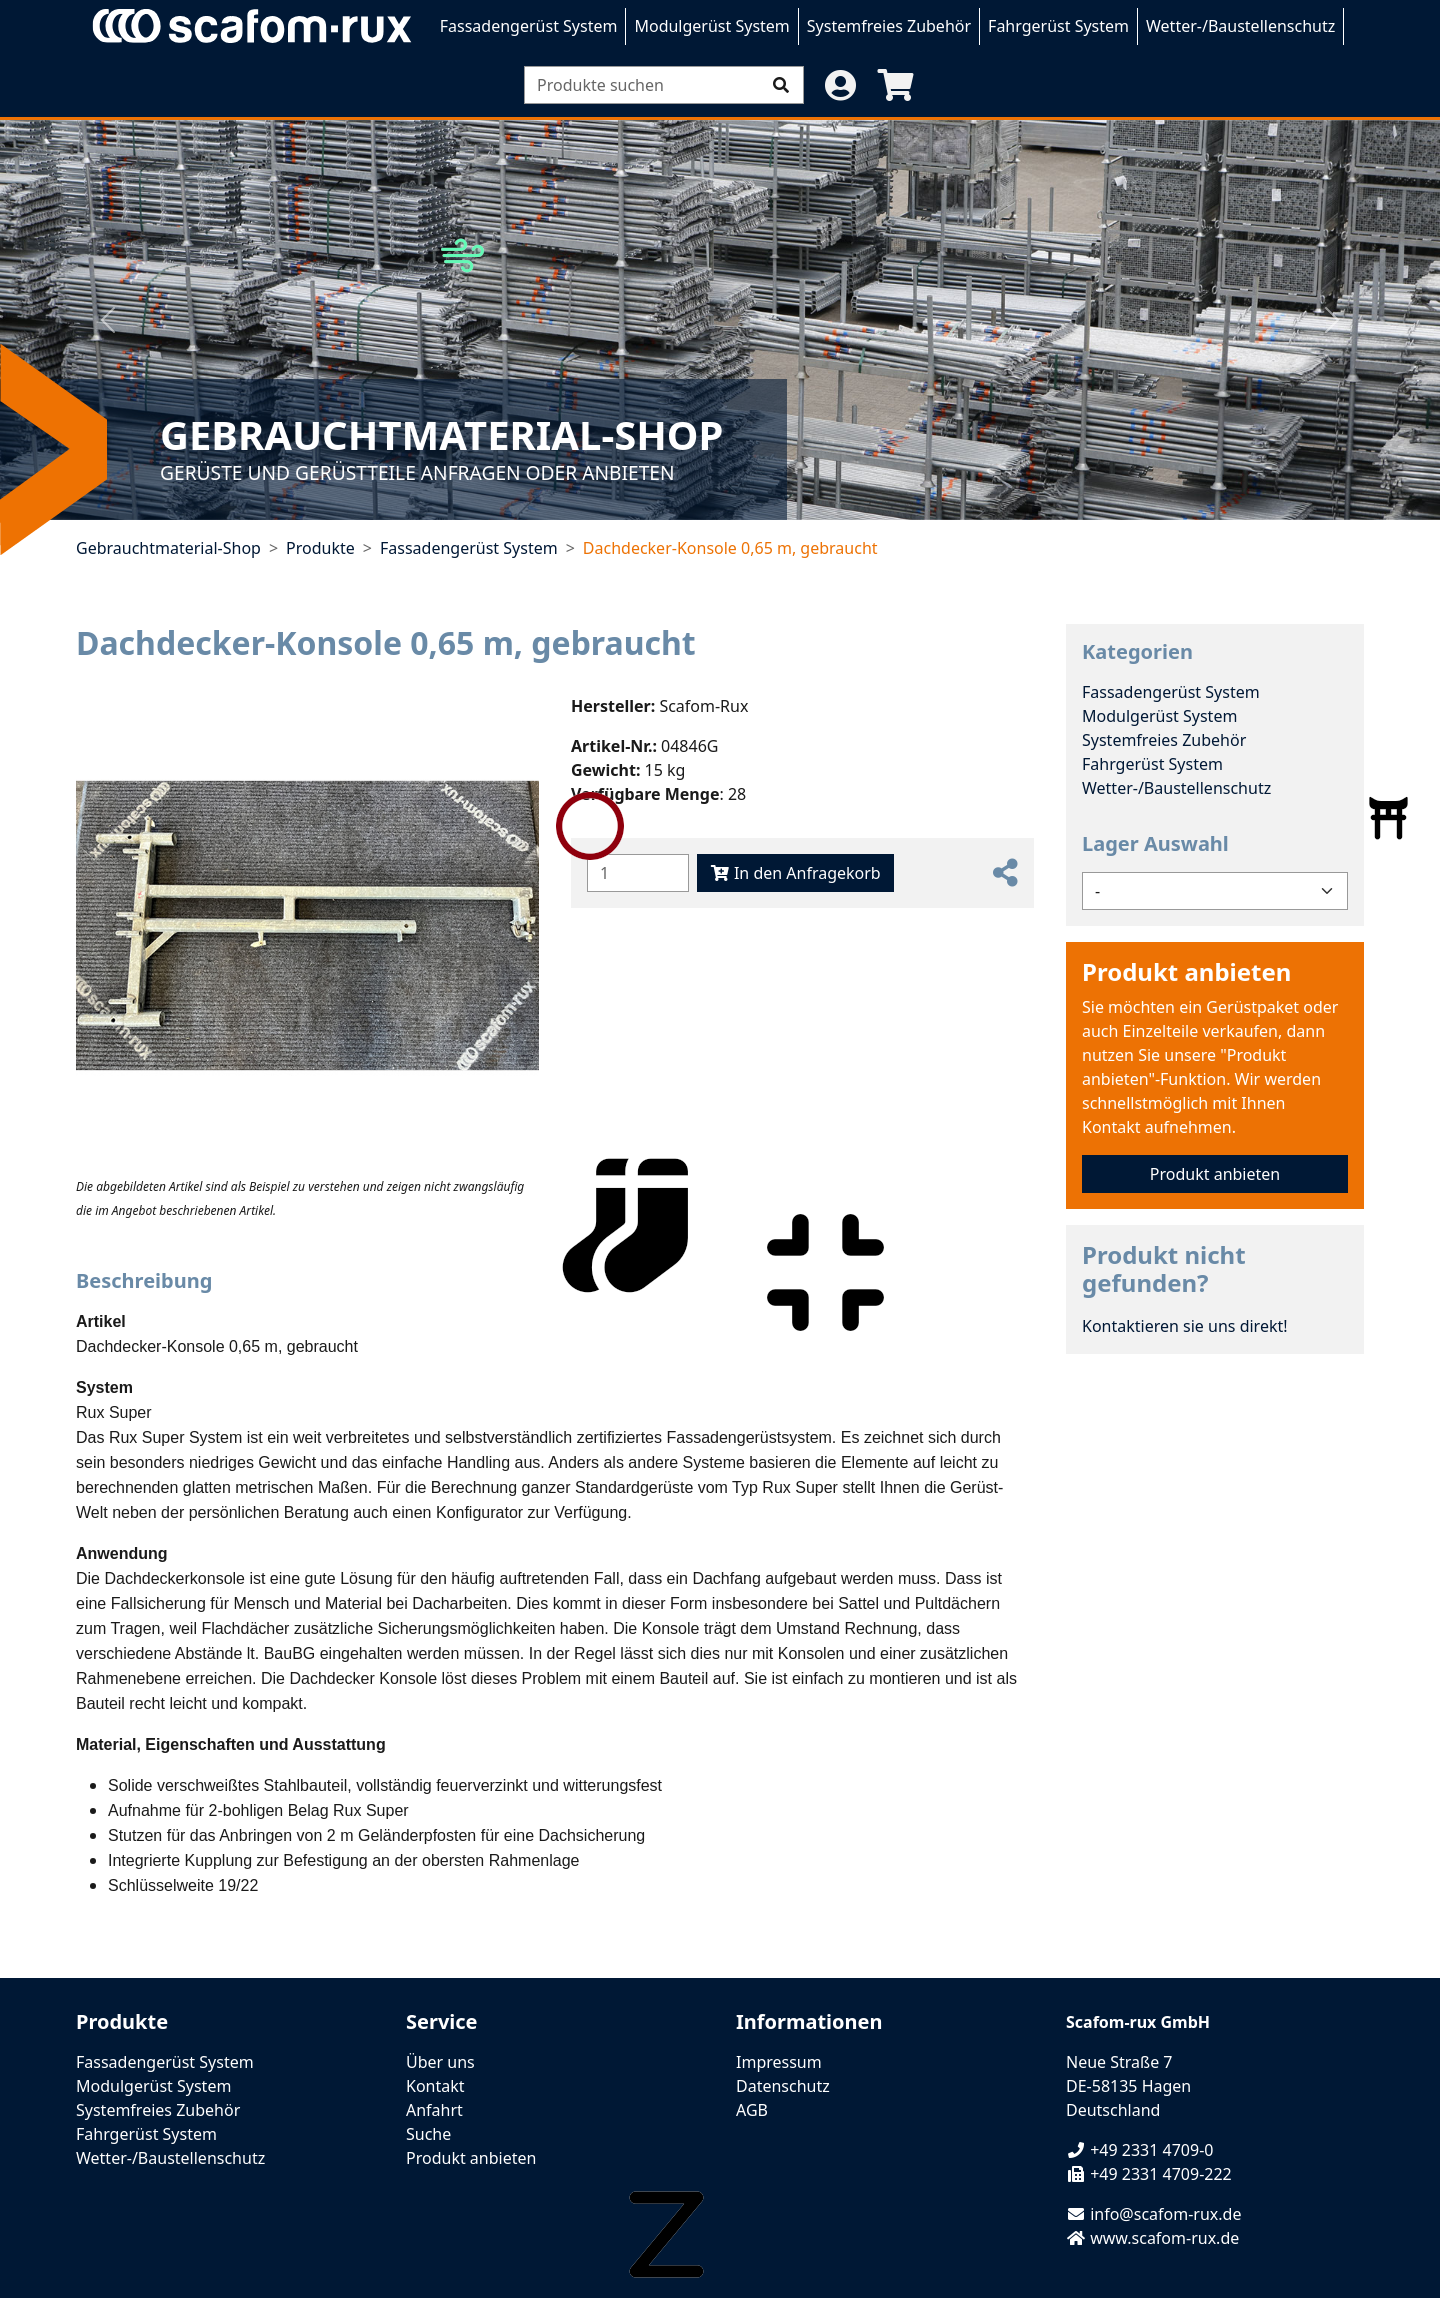 The width and height of the screenshot is (1440, 2298). I want to click on browse socks or hosiery products, so click(629, 1225).